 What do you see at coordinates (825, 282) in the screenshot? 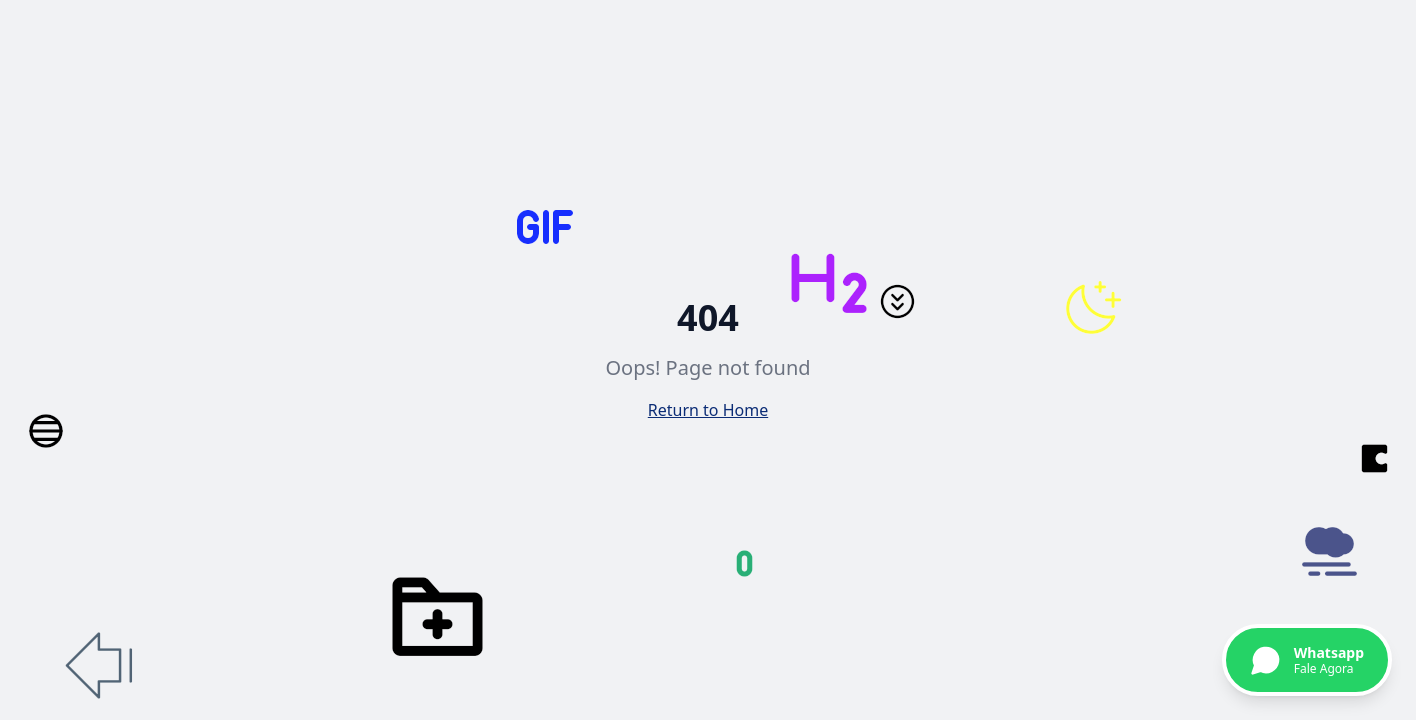
I see `format text as heading level 2` at bounding box center [825, 282].